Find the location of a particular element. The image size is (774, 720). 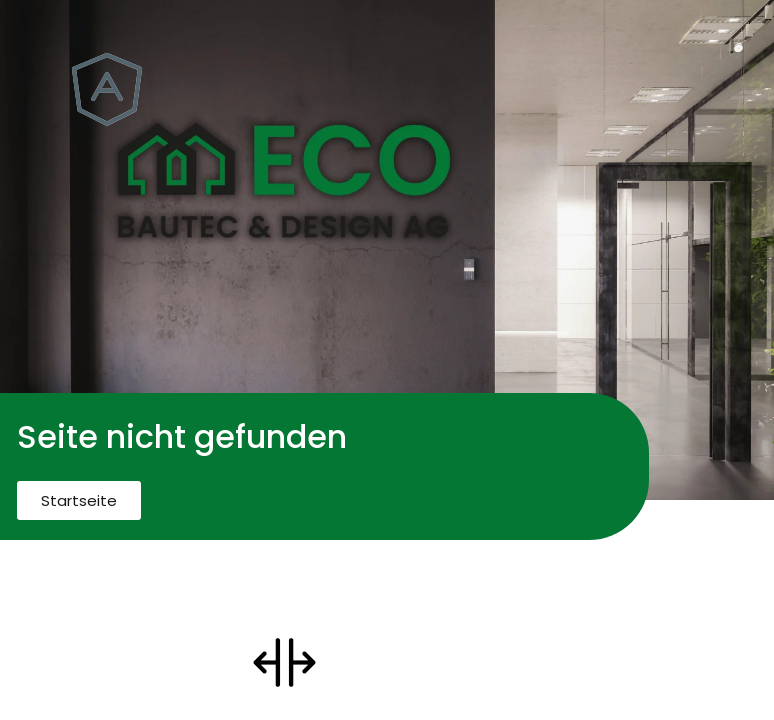

Angular framework logo is located at coordinates (107, 88).